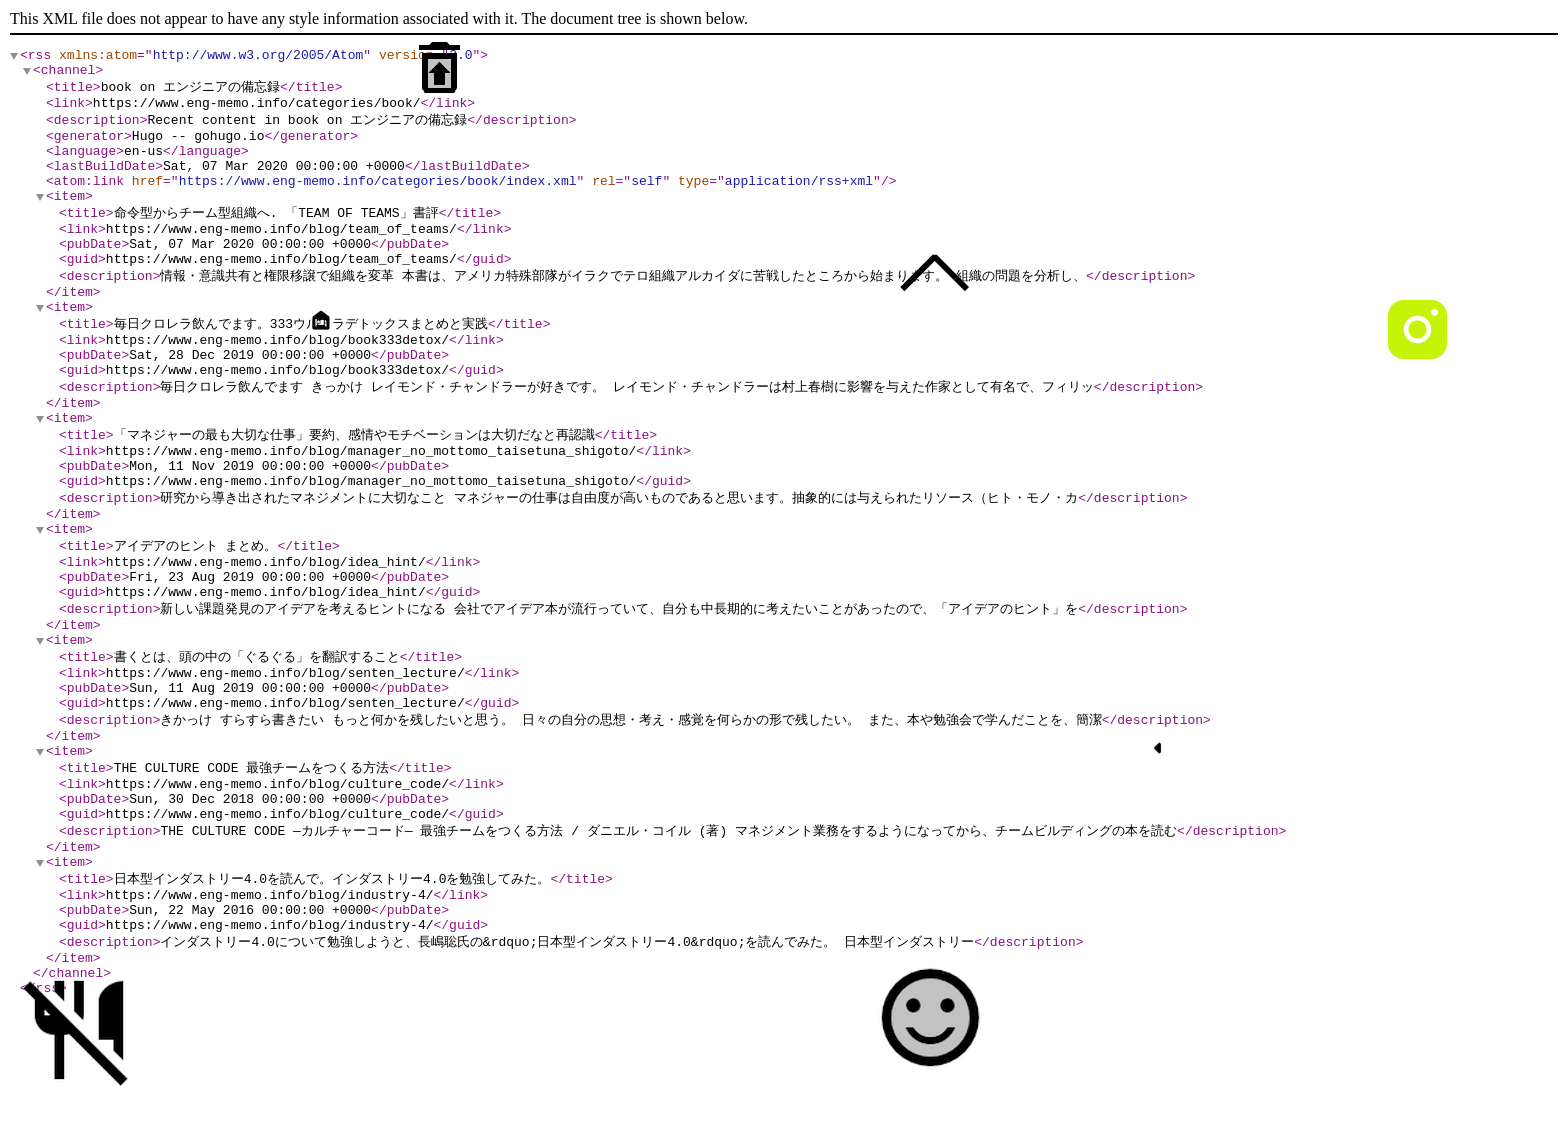 This screenshot has height=1144, width=1568. What do you see at coordinates (934, 275) in the screenshot?
I see `collapse or minimize a section` at bounding box center [934, 275].